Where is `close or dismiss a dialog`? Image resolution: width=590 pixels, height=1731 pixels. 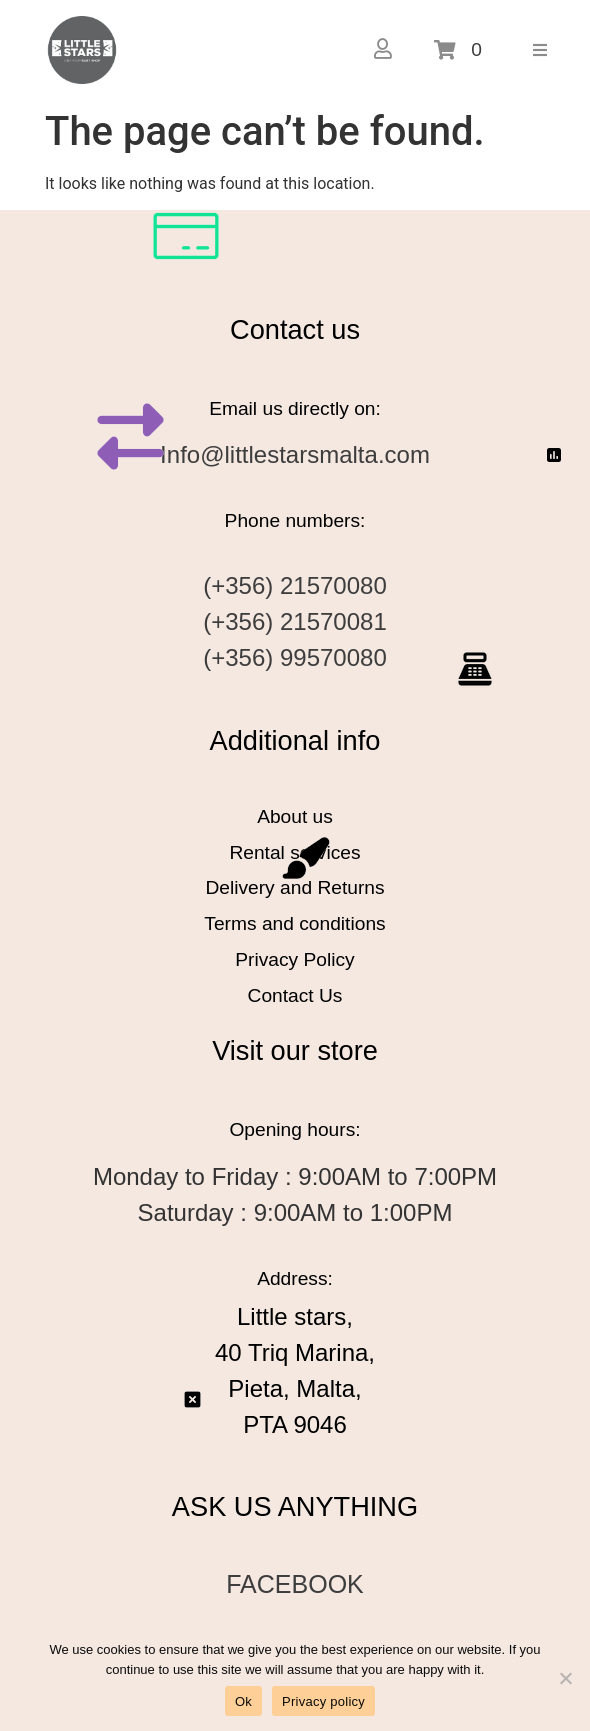 close or dismiss a dialog is located at coordinates (192, 1399).